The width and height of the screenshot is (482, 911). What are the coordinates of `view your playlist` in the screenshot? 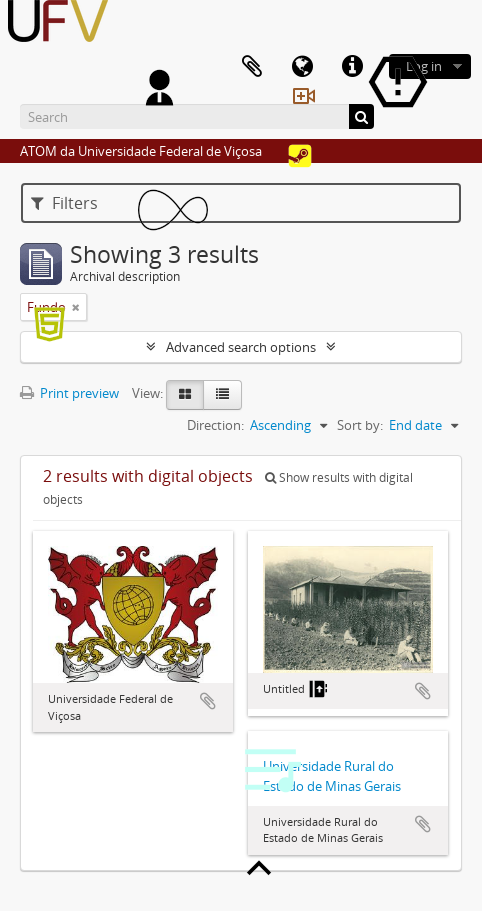 It's located at (270, 769).